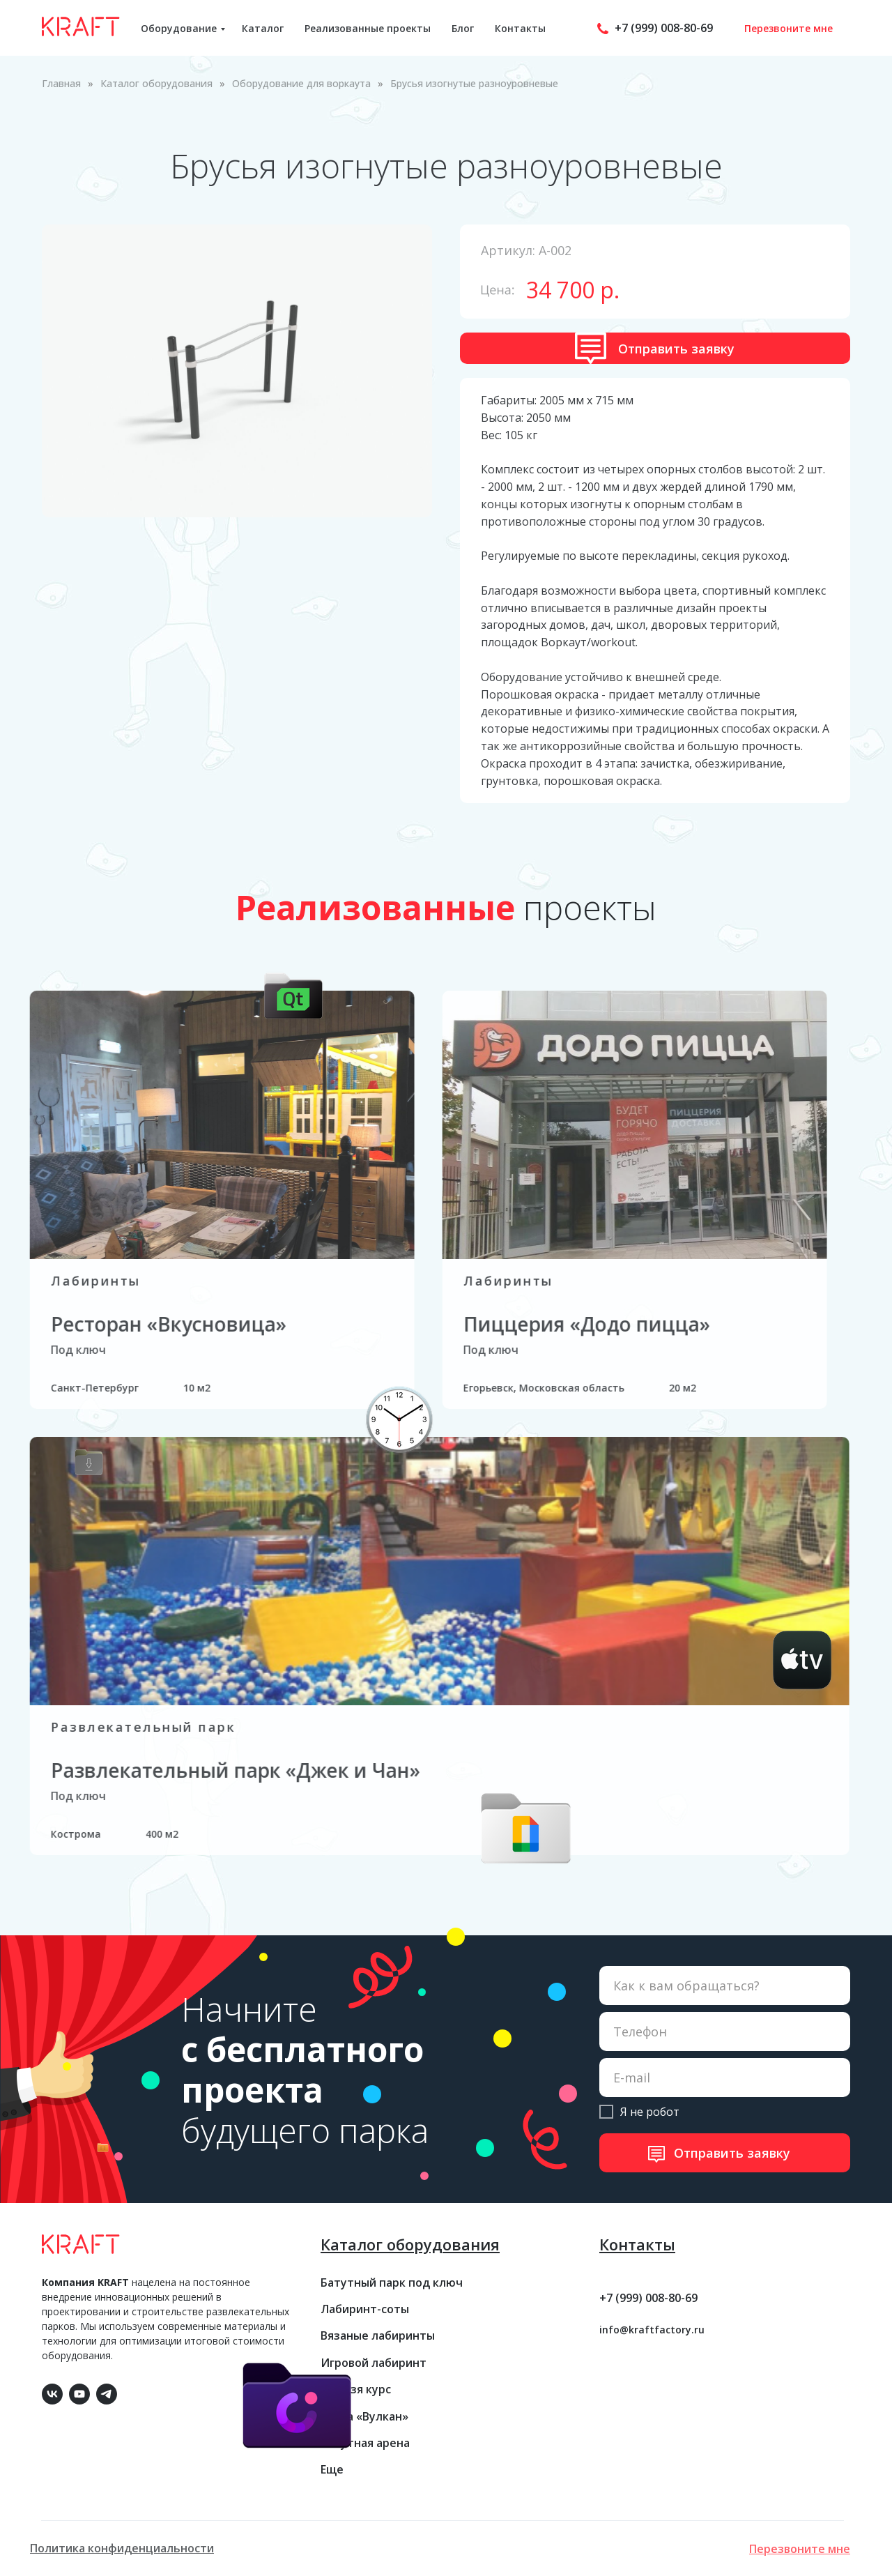 The height and width of the screenshot is (2576, 892). Describe the element at coordinates (296, 2408) in the screenshot. I see `open wondershare democreator project folder` at that location.